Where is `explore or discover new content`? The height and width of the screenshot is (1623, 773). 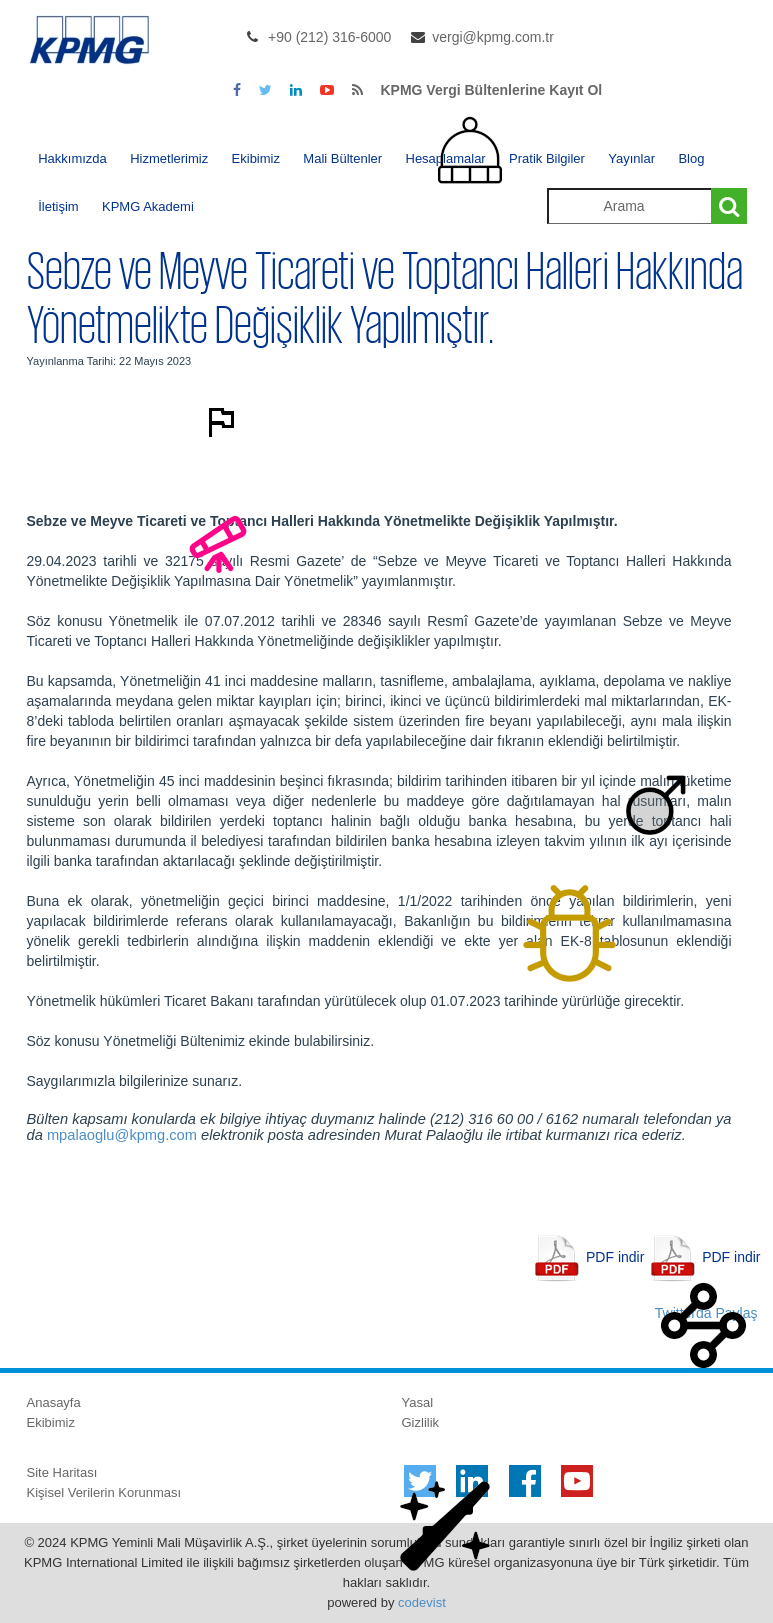
explore or discover new content is located at coordinates (218, 544).